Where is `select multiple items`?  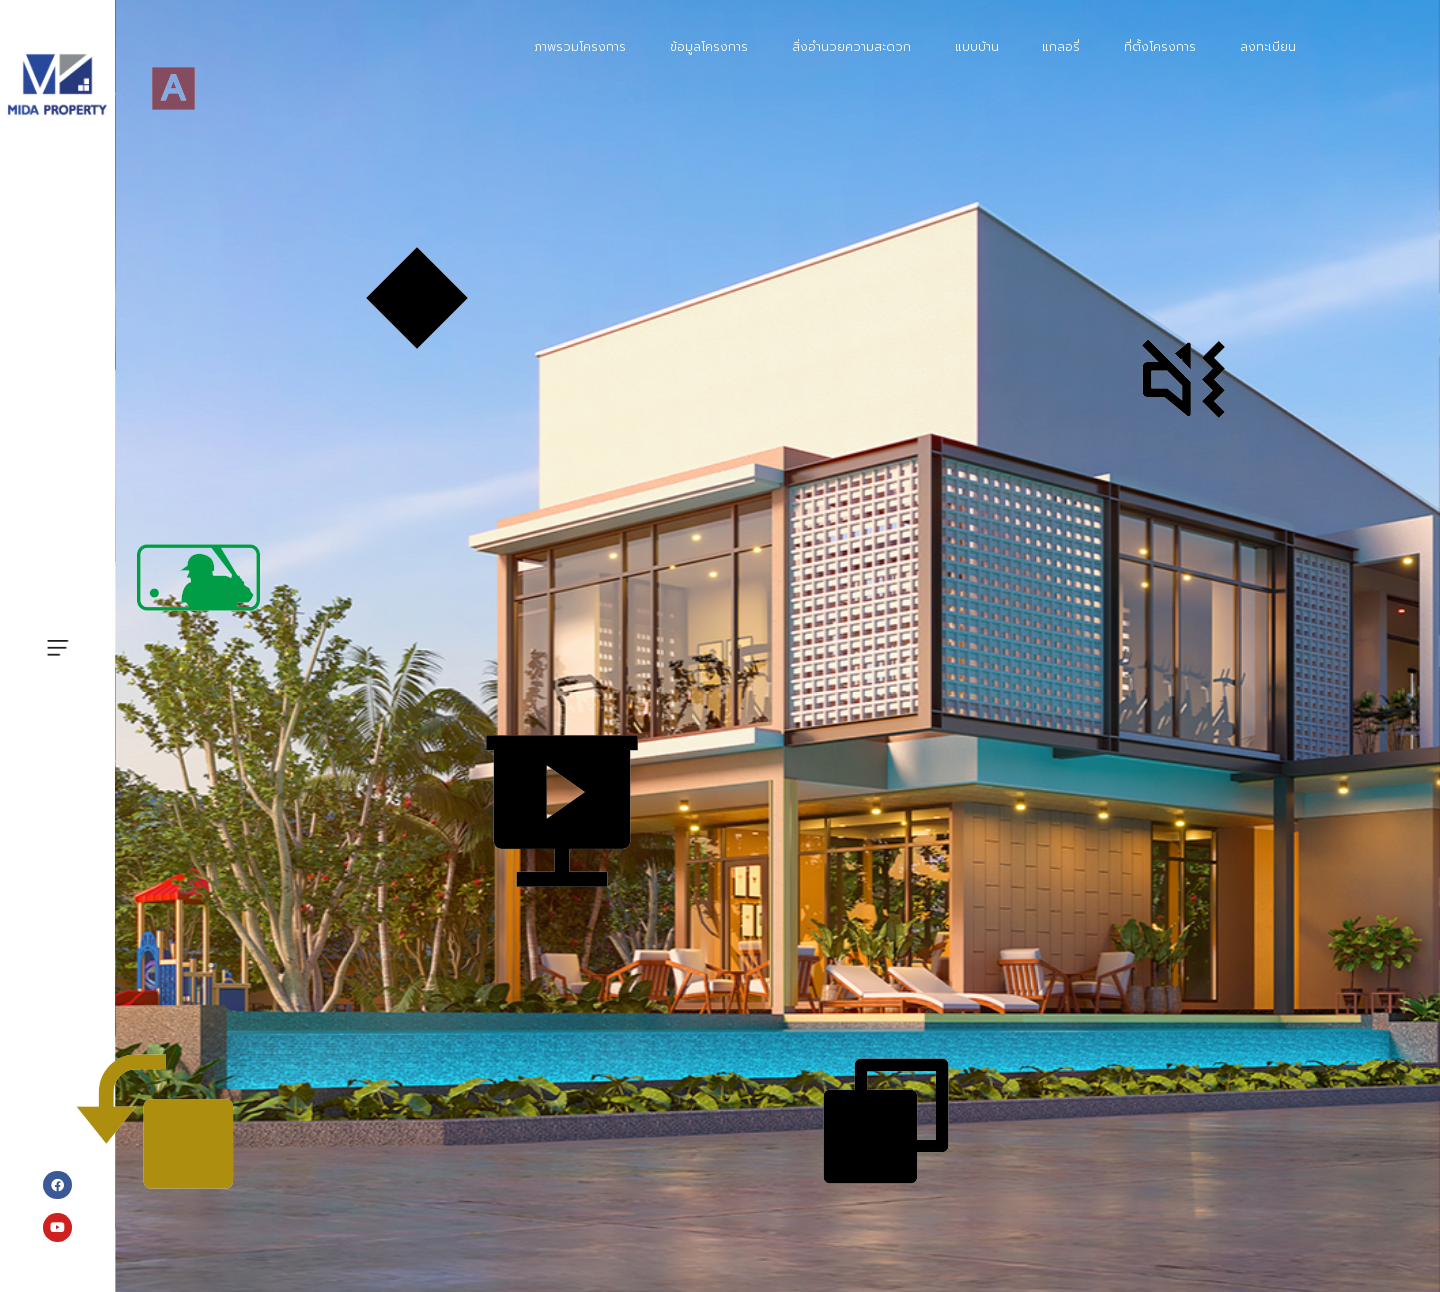
select multiple items is located at coordinates (886, 1121).